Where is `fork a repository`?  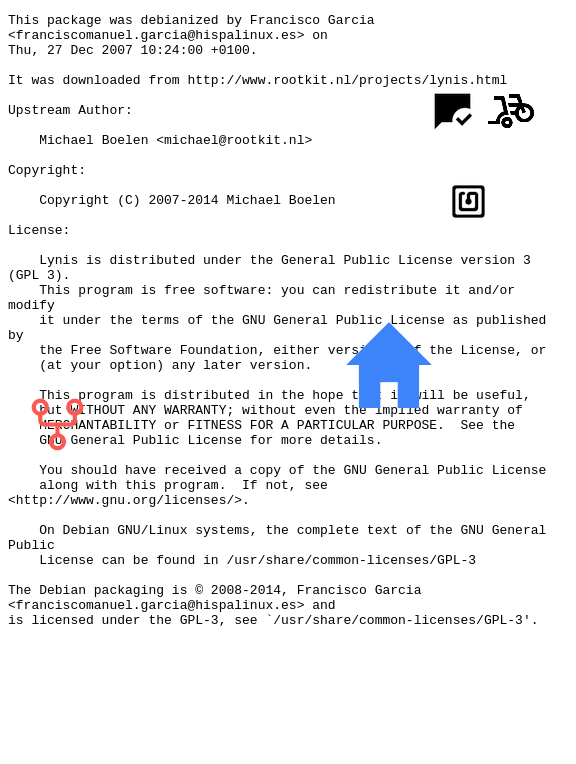 fork a repository is located at coordinates (57, 424).